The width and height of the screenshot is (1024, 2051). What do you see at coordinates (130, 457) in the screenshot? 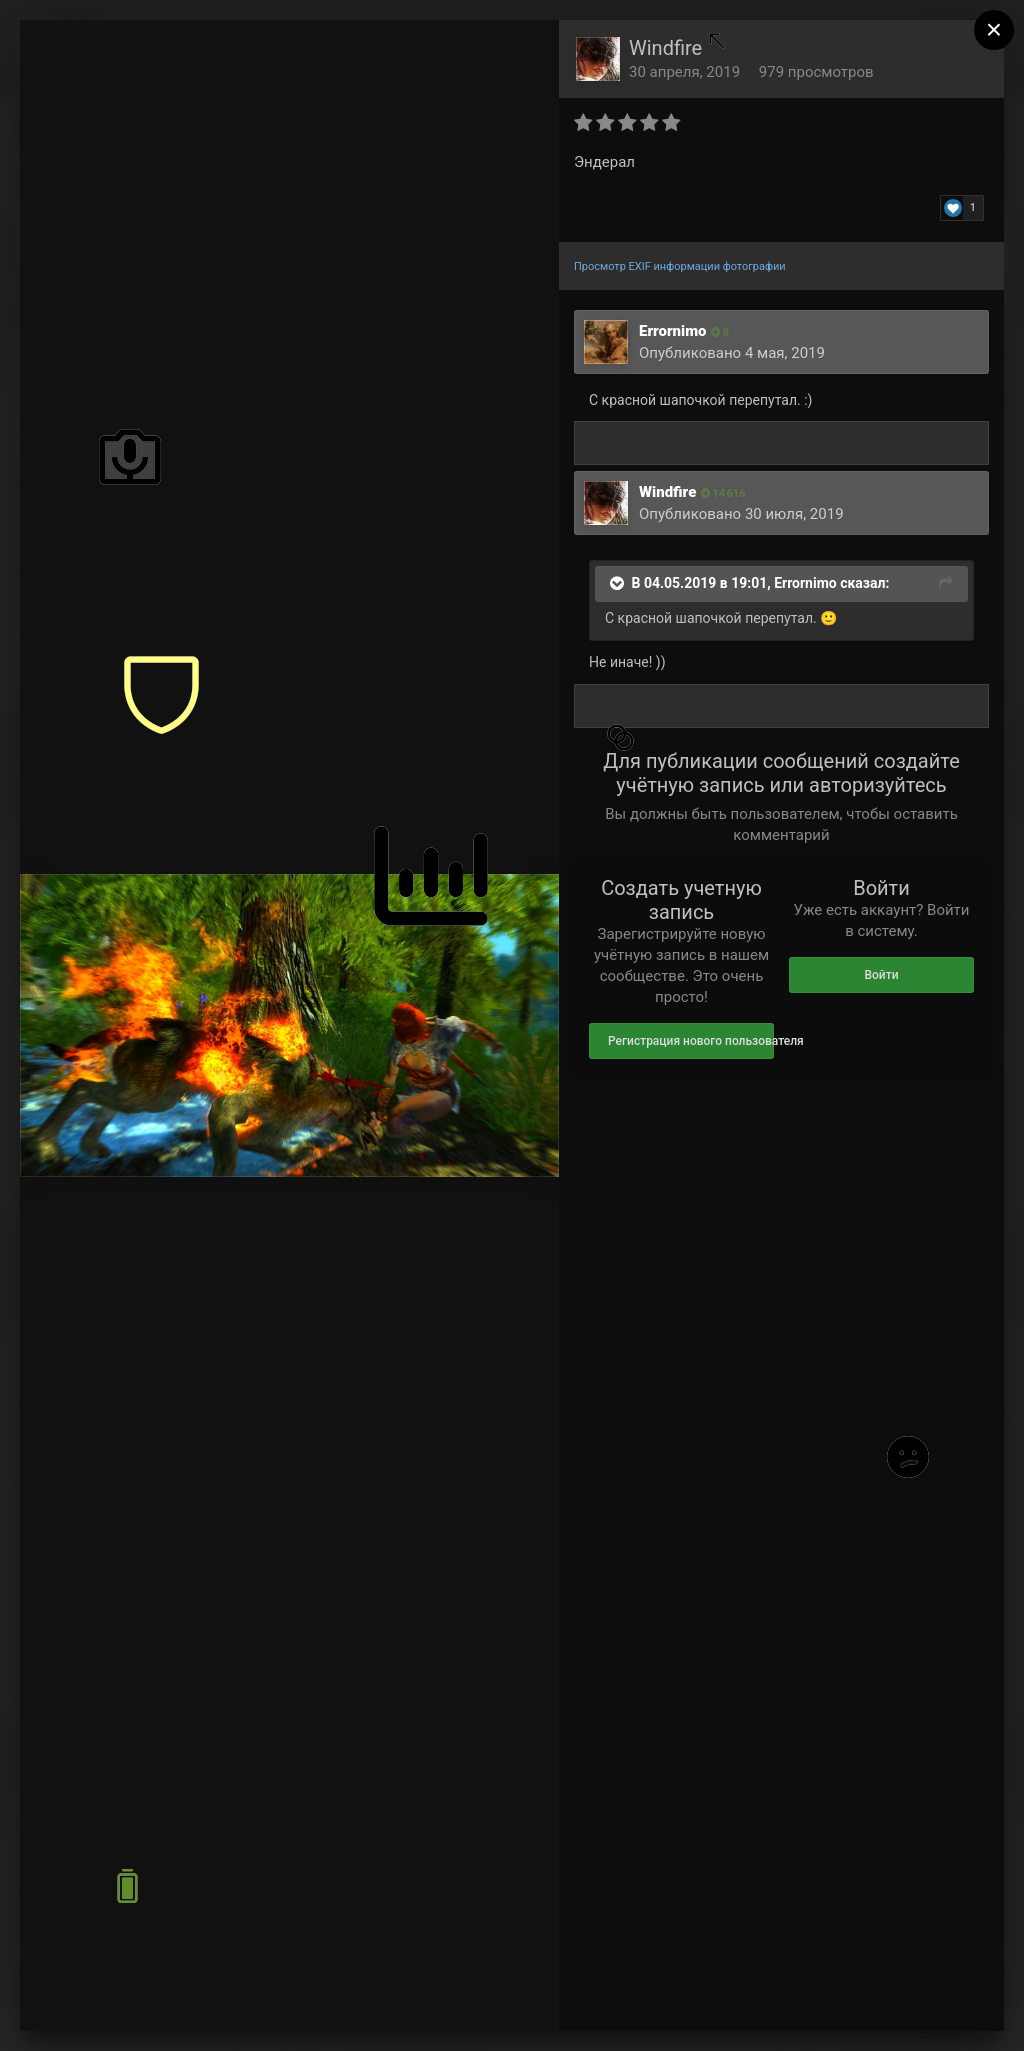
I see `grant camera and microphone permissions` at bounding box center [130, 457].